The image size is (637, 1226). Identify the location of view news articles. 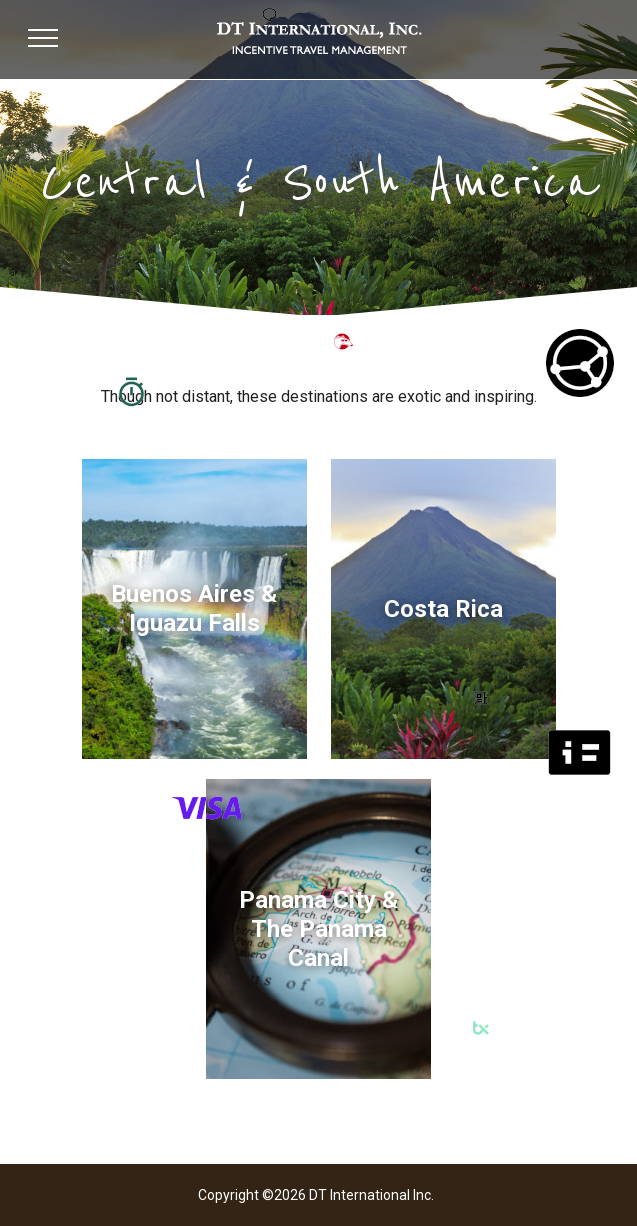
(481, 698).